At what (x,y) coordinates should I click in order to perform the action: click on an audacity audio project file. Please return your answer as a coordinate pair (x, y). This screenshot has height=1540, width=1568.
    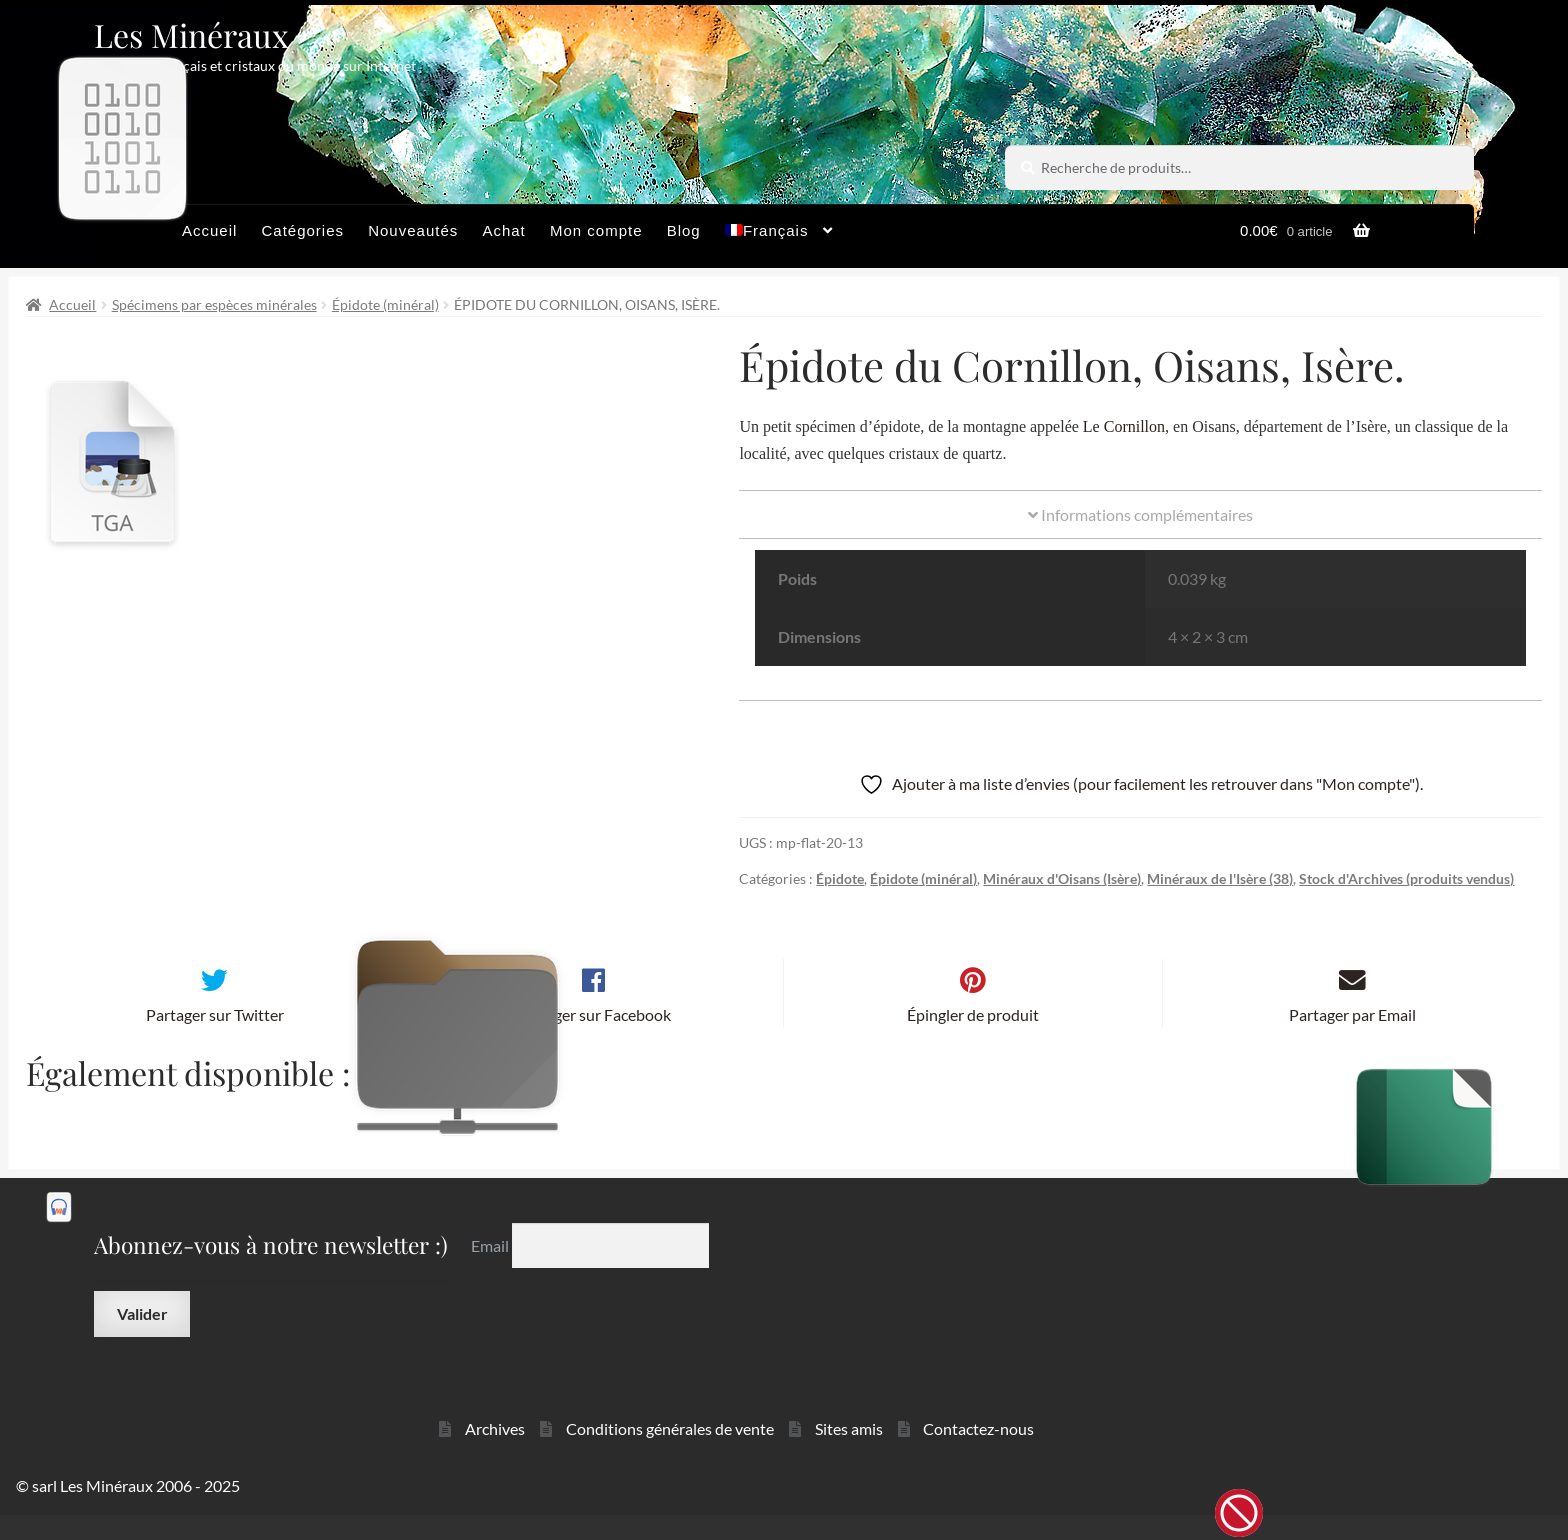
    Looking at the image, I should click on (59, 1207).